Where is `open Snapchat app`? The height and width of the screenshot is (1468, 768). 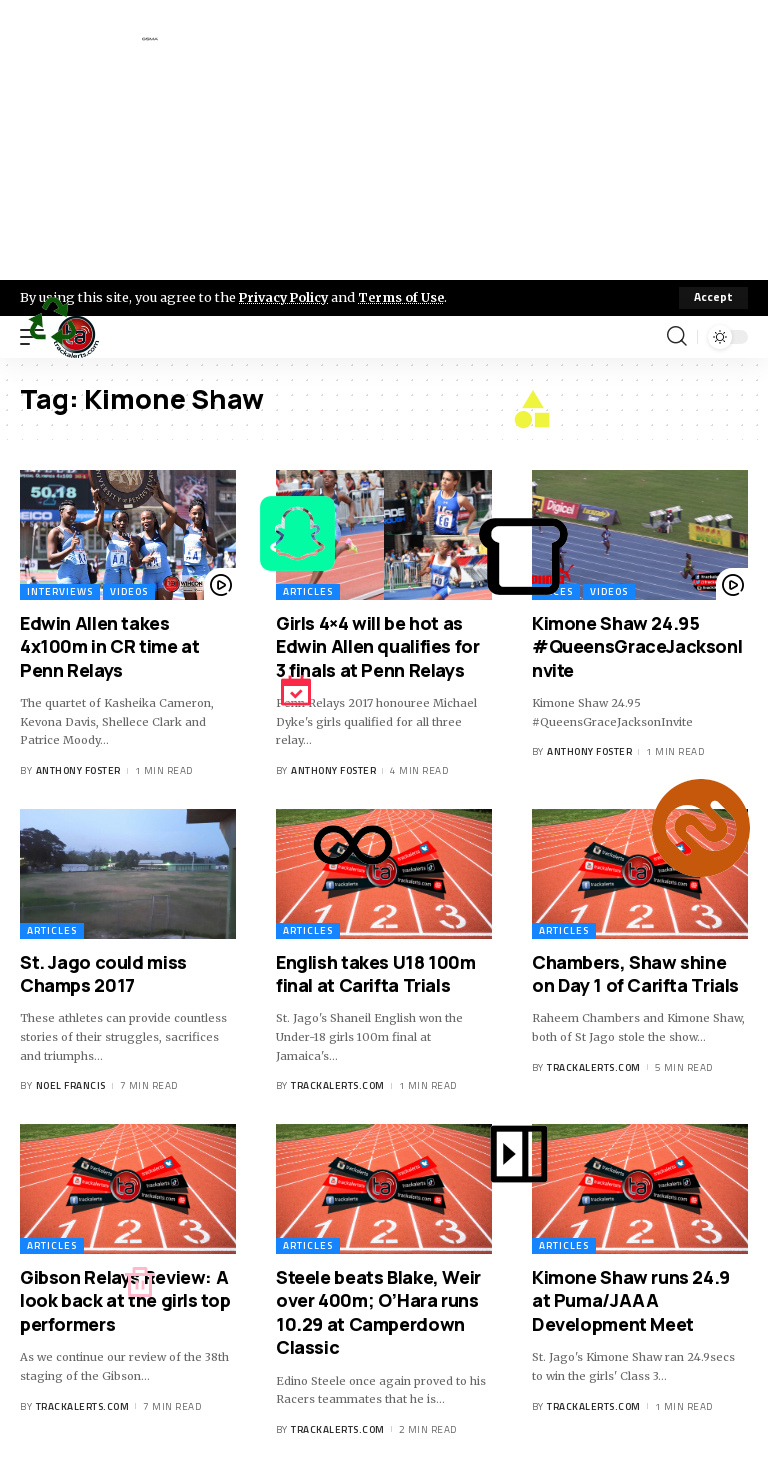
open Snapchat app is located at coordinates (297, 533).